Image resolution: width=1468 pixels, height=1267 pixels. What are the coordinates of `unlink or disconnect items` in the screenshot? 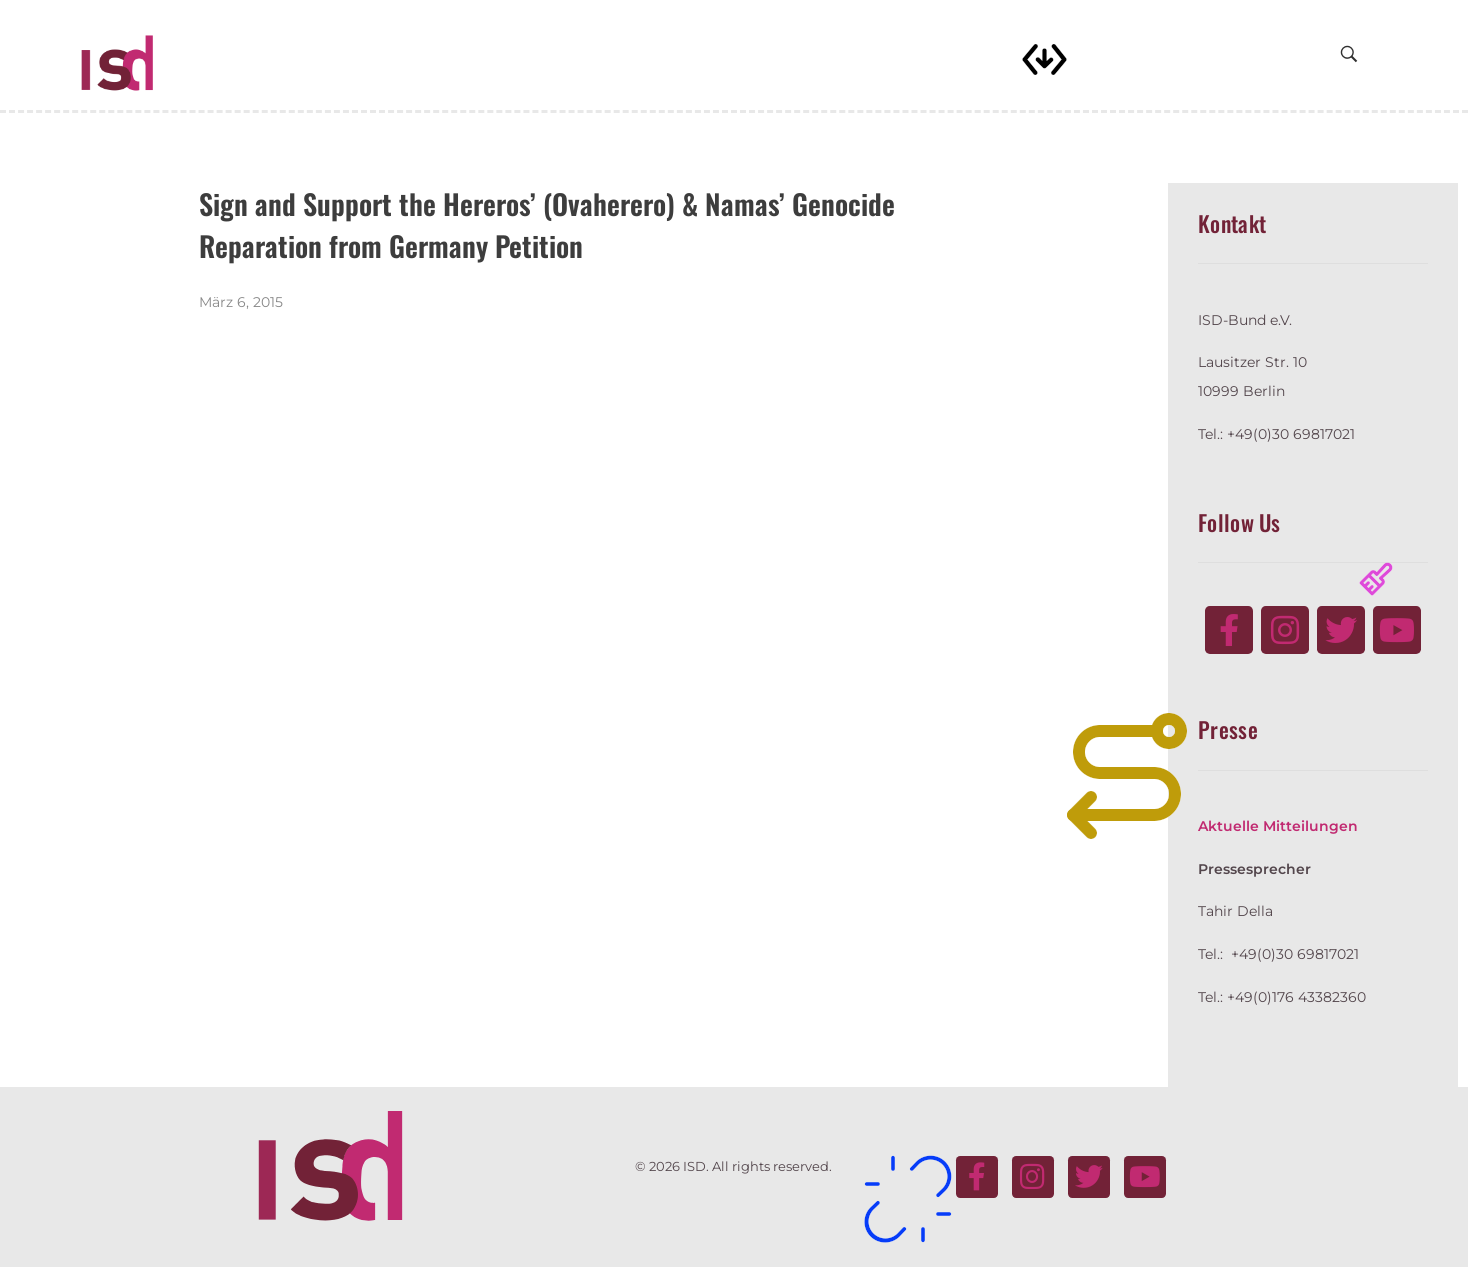 It's located at (908, 1199).